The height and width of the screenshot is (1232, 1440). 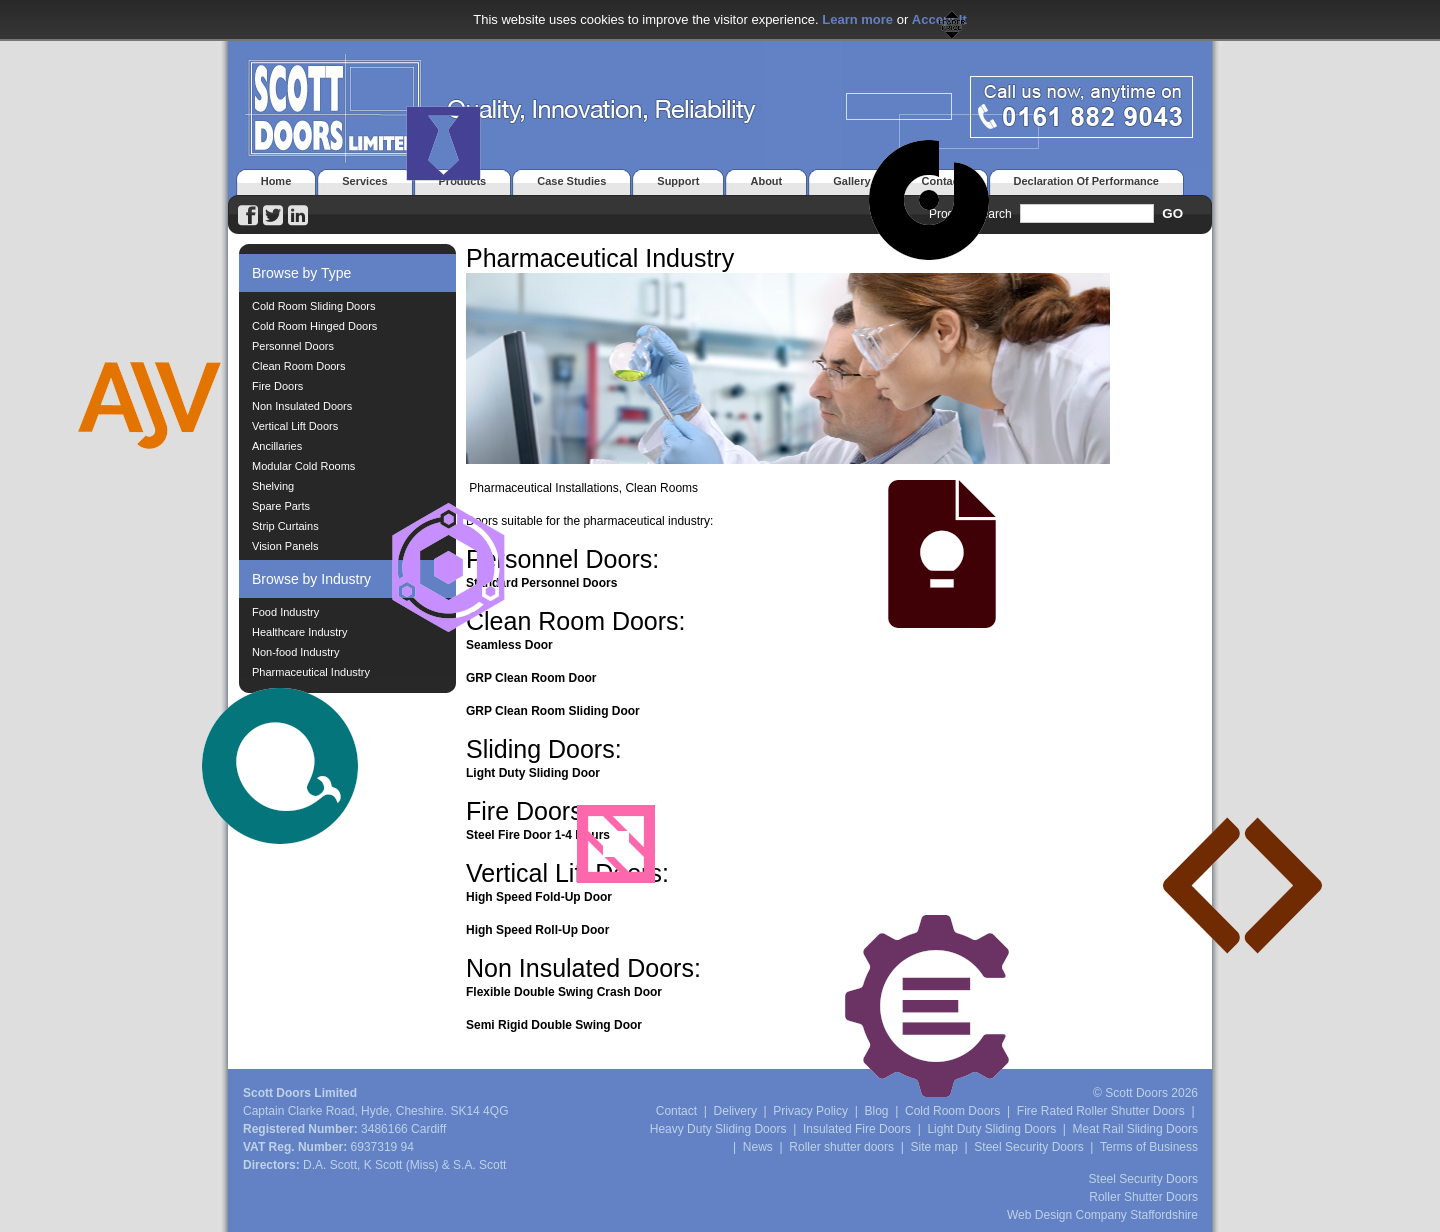 What do you see at coordinates (1242, 885) in the screenshot?
I see `open the Sam's Club app` at bounding box center [1242, 885].